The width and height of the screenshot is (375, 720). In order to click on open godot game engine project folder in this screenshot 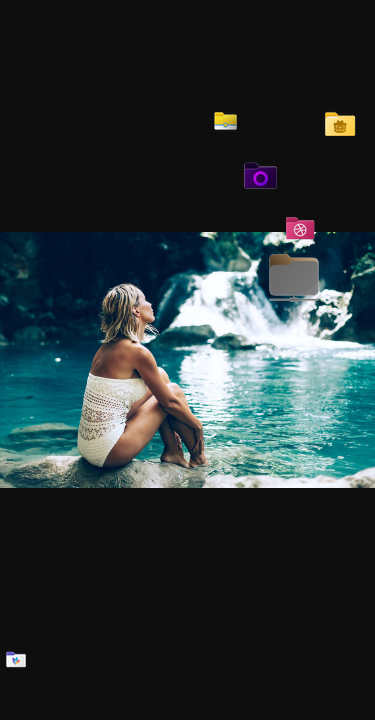, I will do `click(340, 125)`.